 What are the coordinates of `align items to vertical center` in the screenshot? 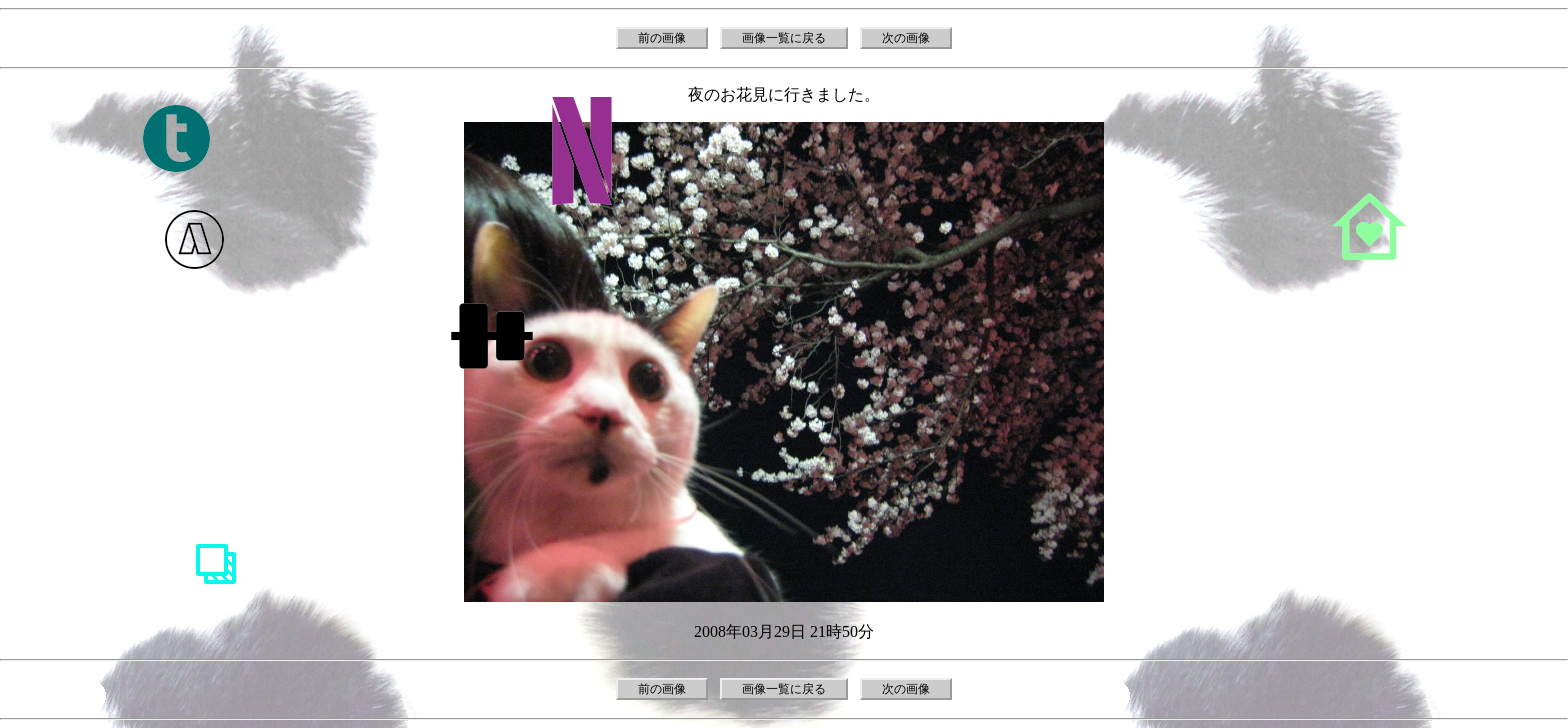 It's located at (492, 336).